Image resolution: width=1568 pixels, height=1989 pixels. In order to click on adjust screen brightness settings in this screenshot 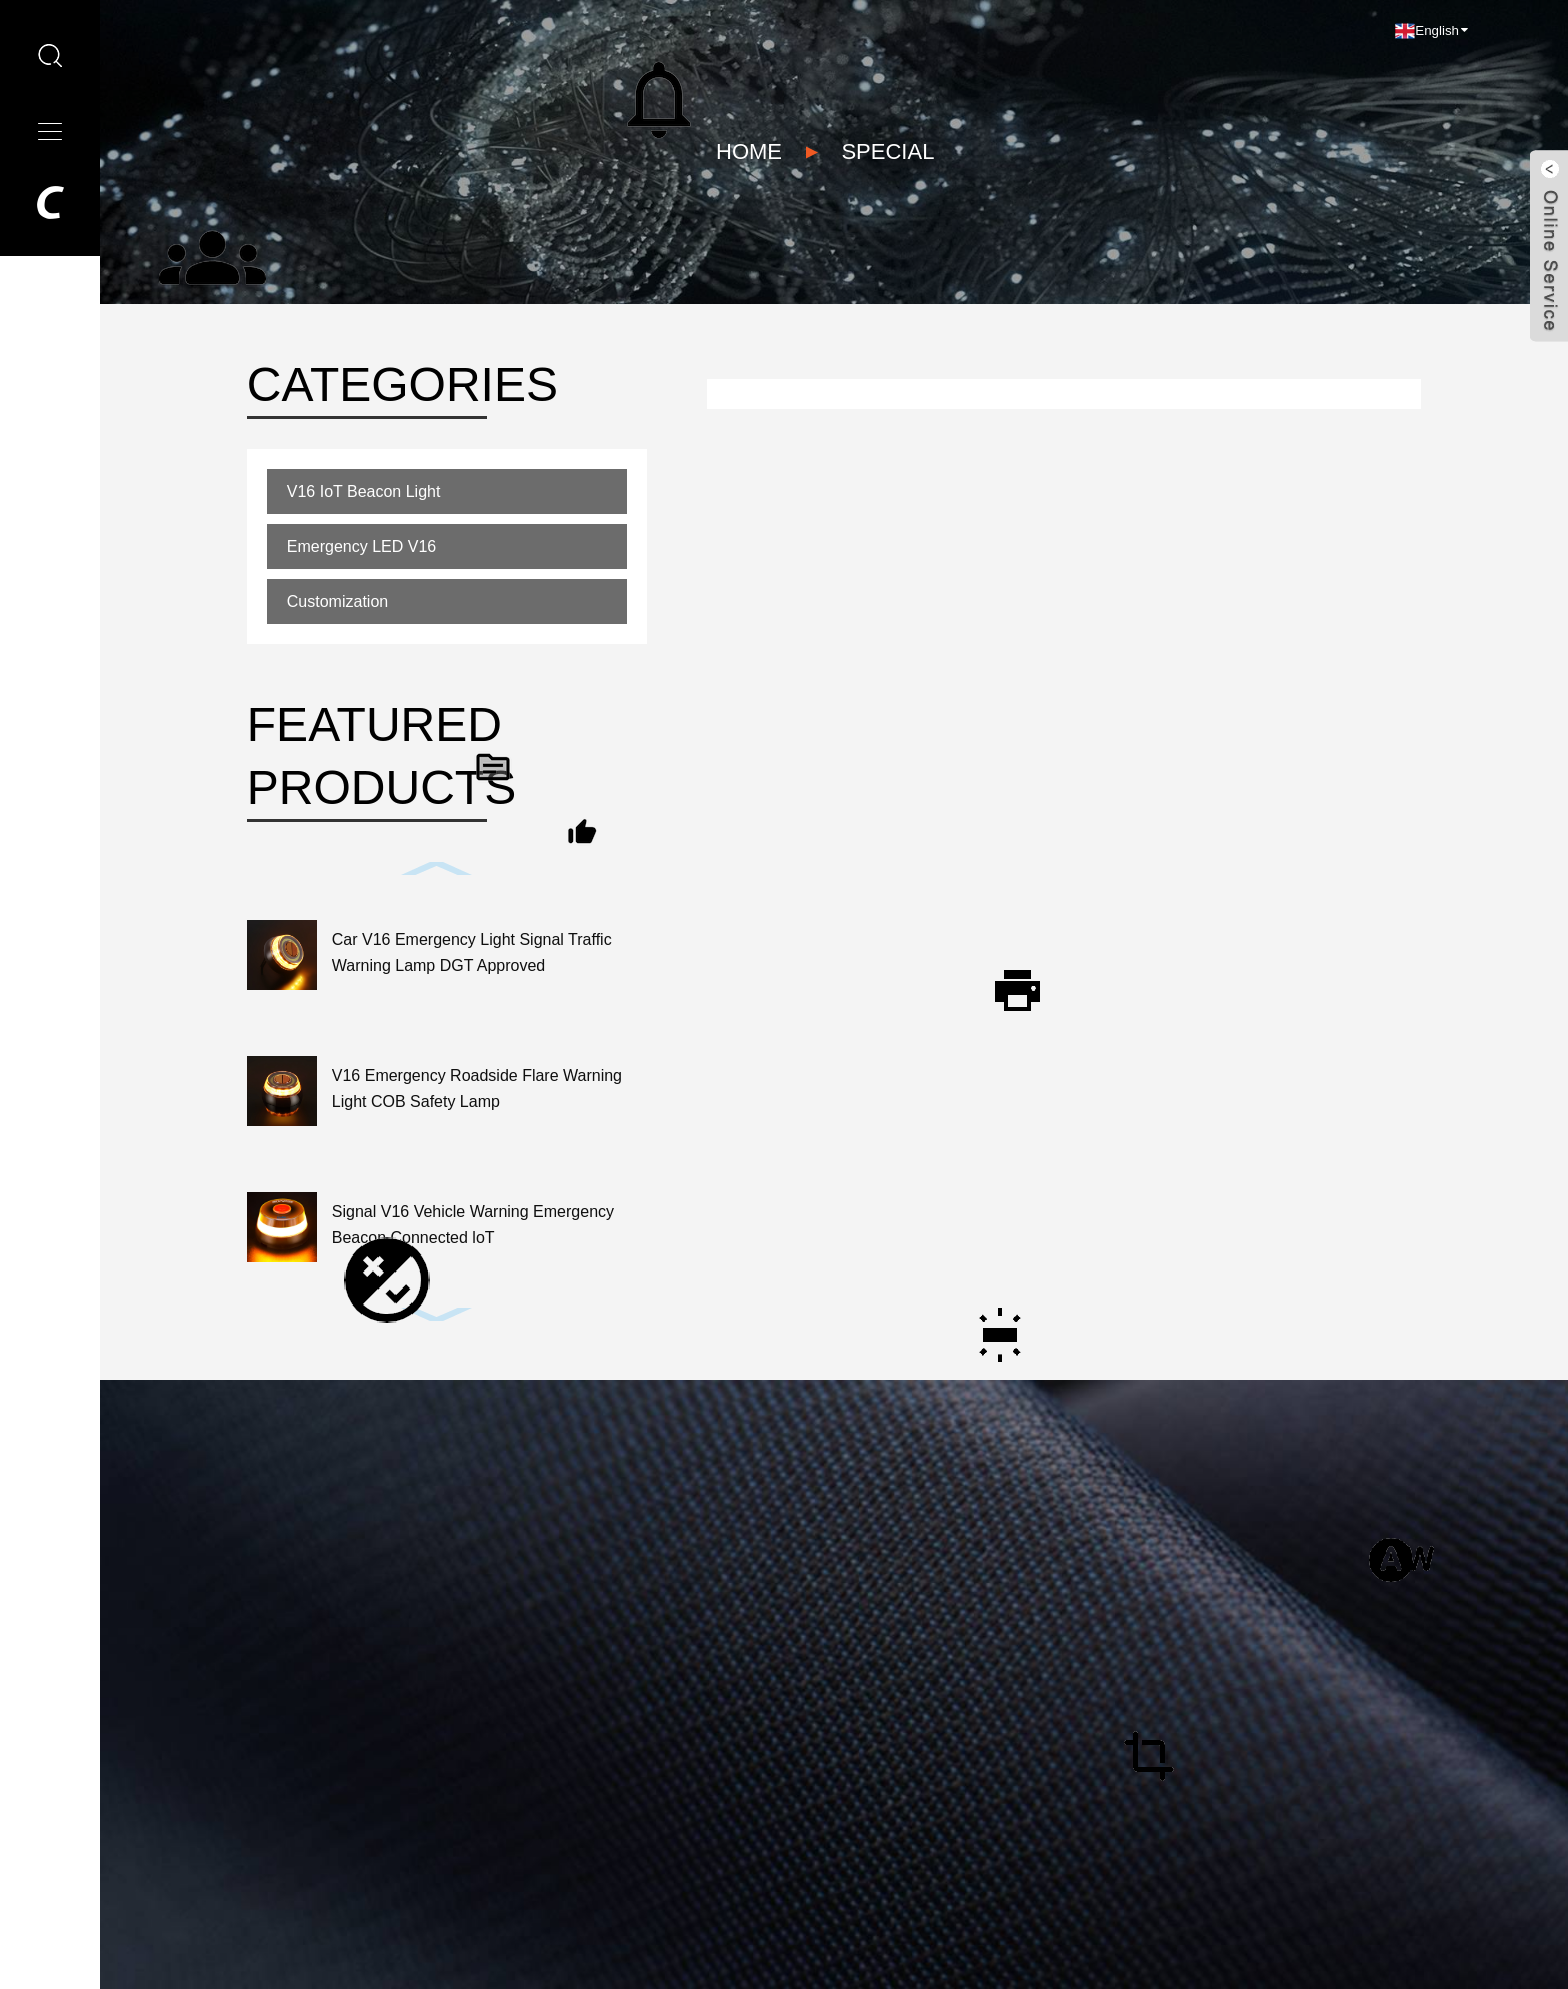, I will do `click(1000, 1335)`.